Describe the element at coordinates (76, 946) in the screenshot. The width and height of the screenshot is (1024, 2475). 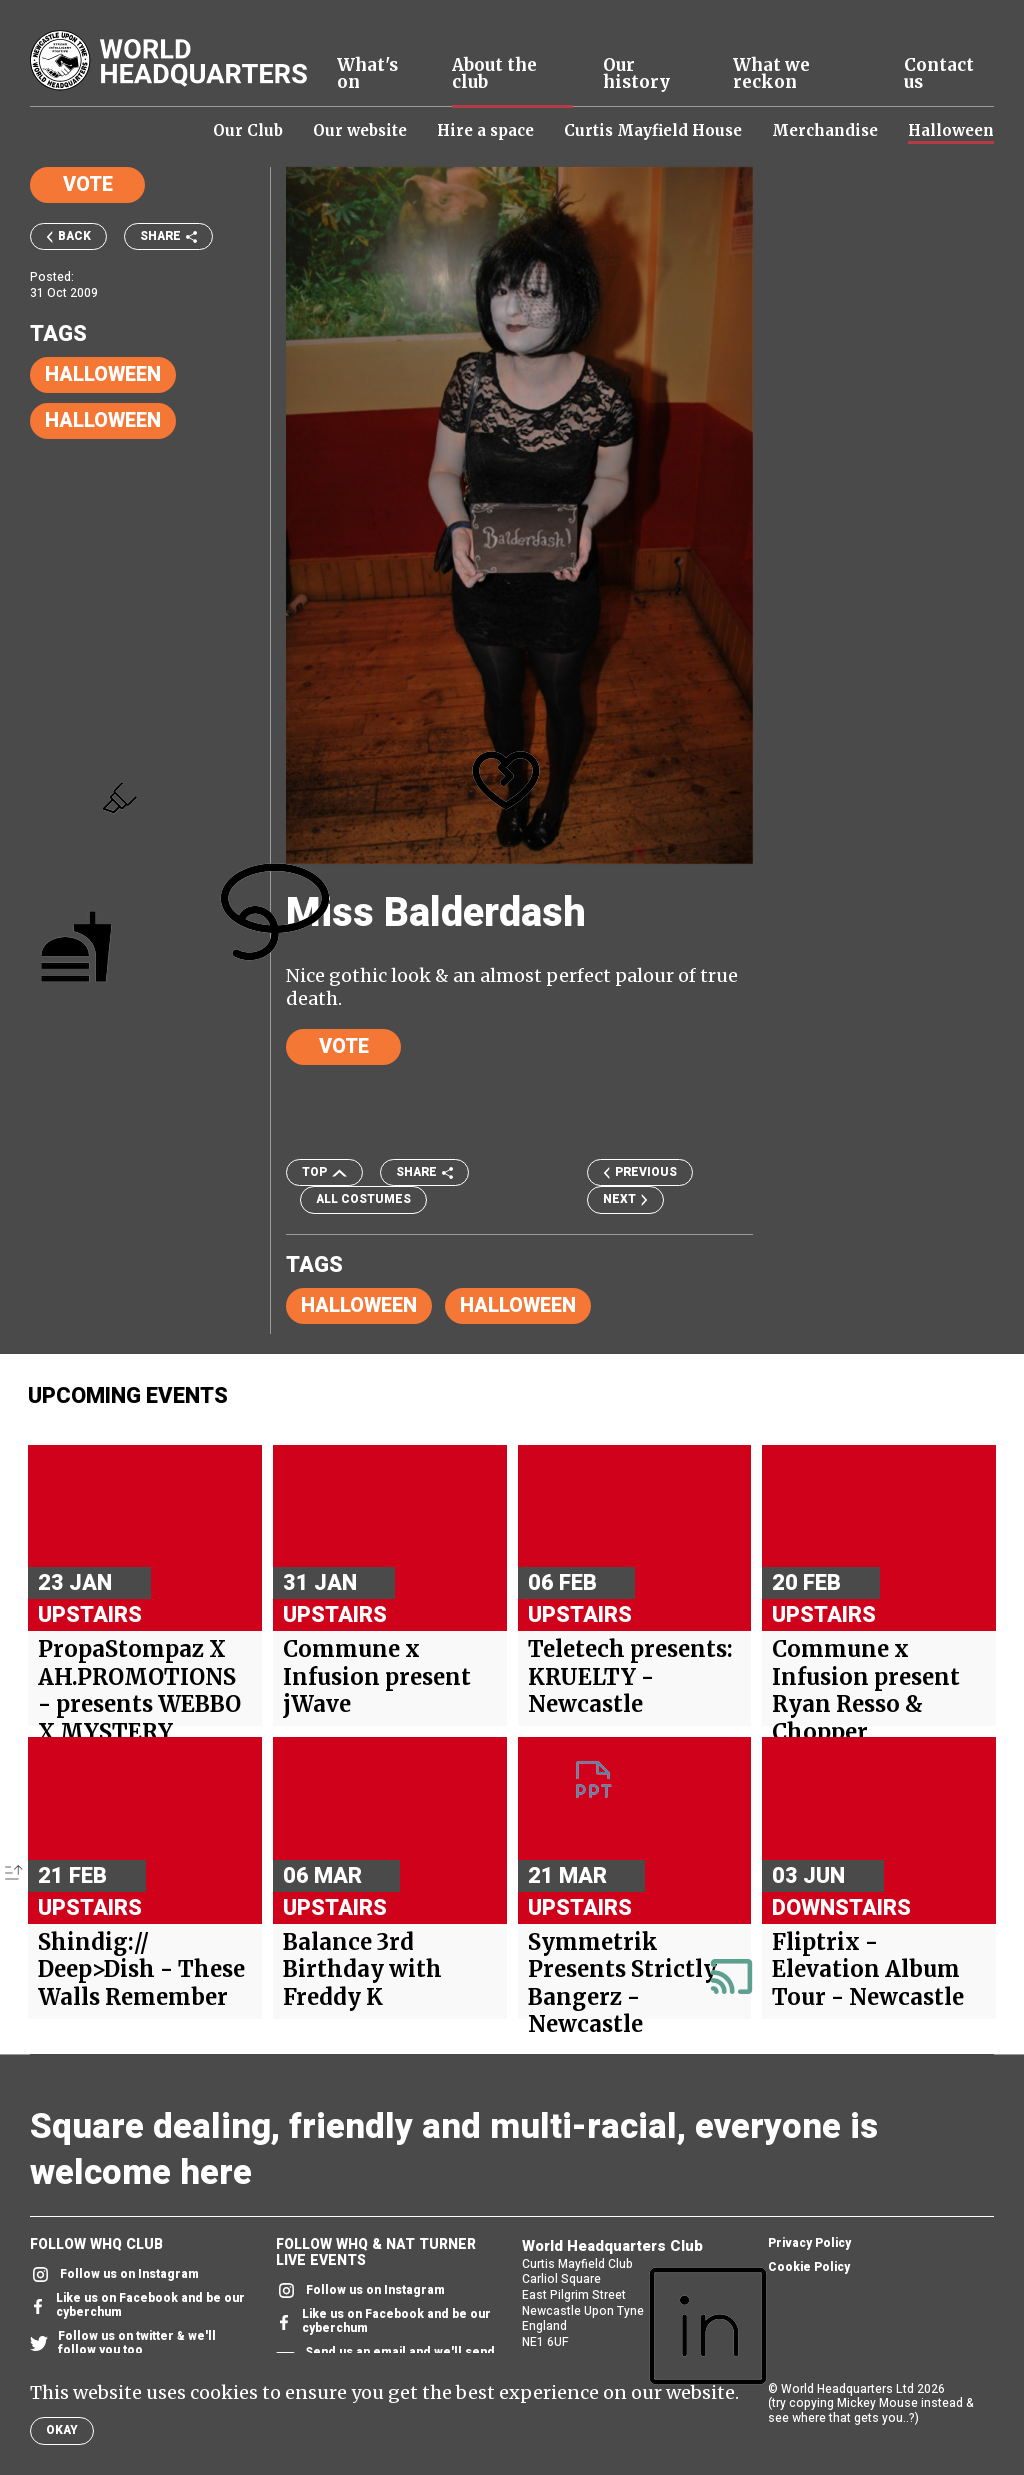
I see `find nearby fast food restaurants` at that location.